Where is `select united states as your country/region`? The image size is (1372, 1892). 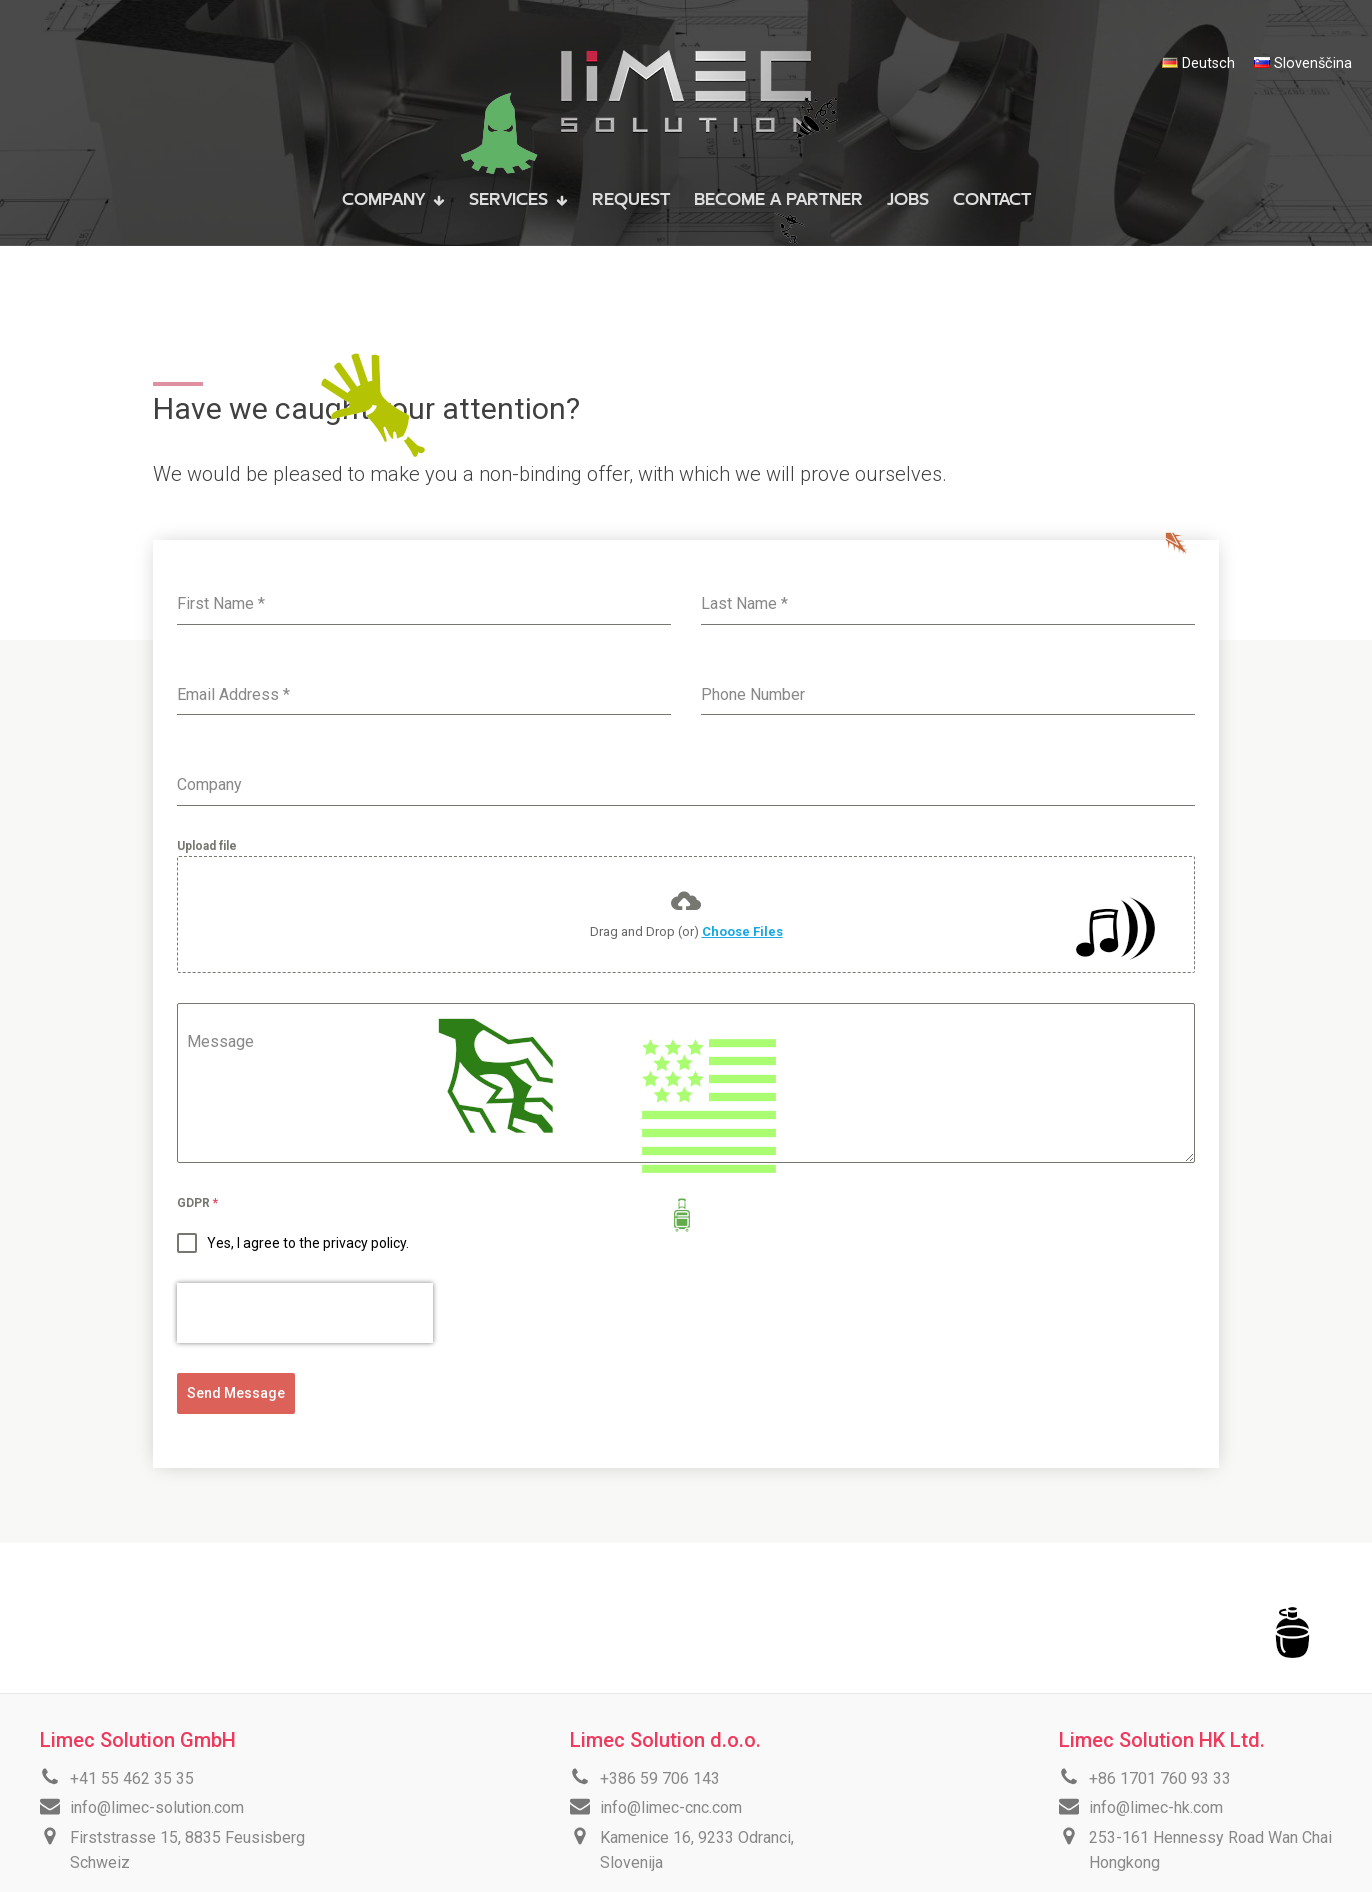
select united states as your country/region is located at coordinates (709, 1106).